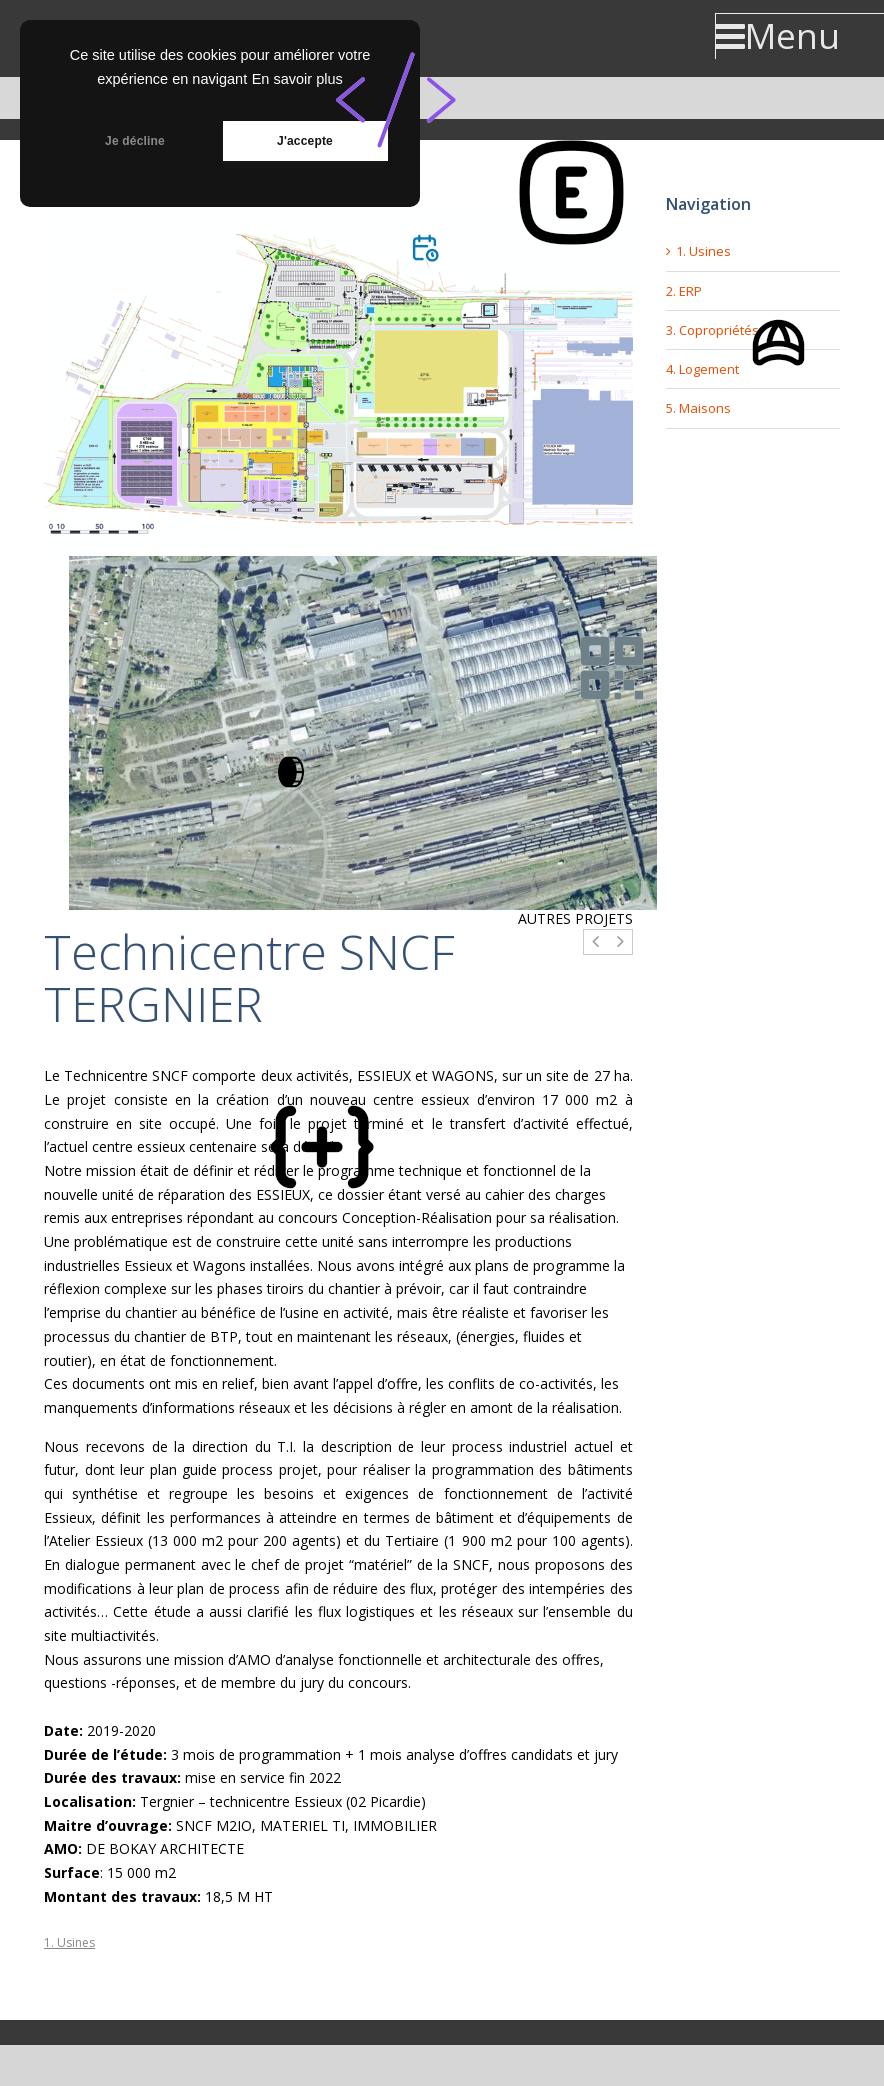  I want to click on scan or generate a QR code, so click(612, 668).